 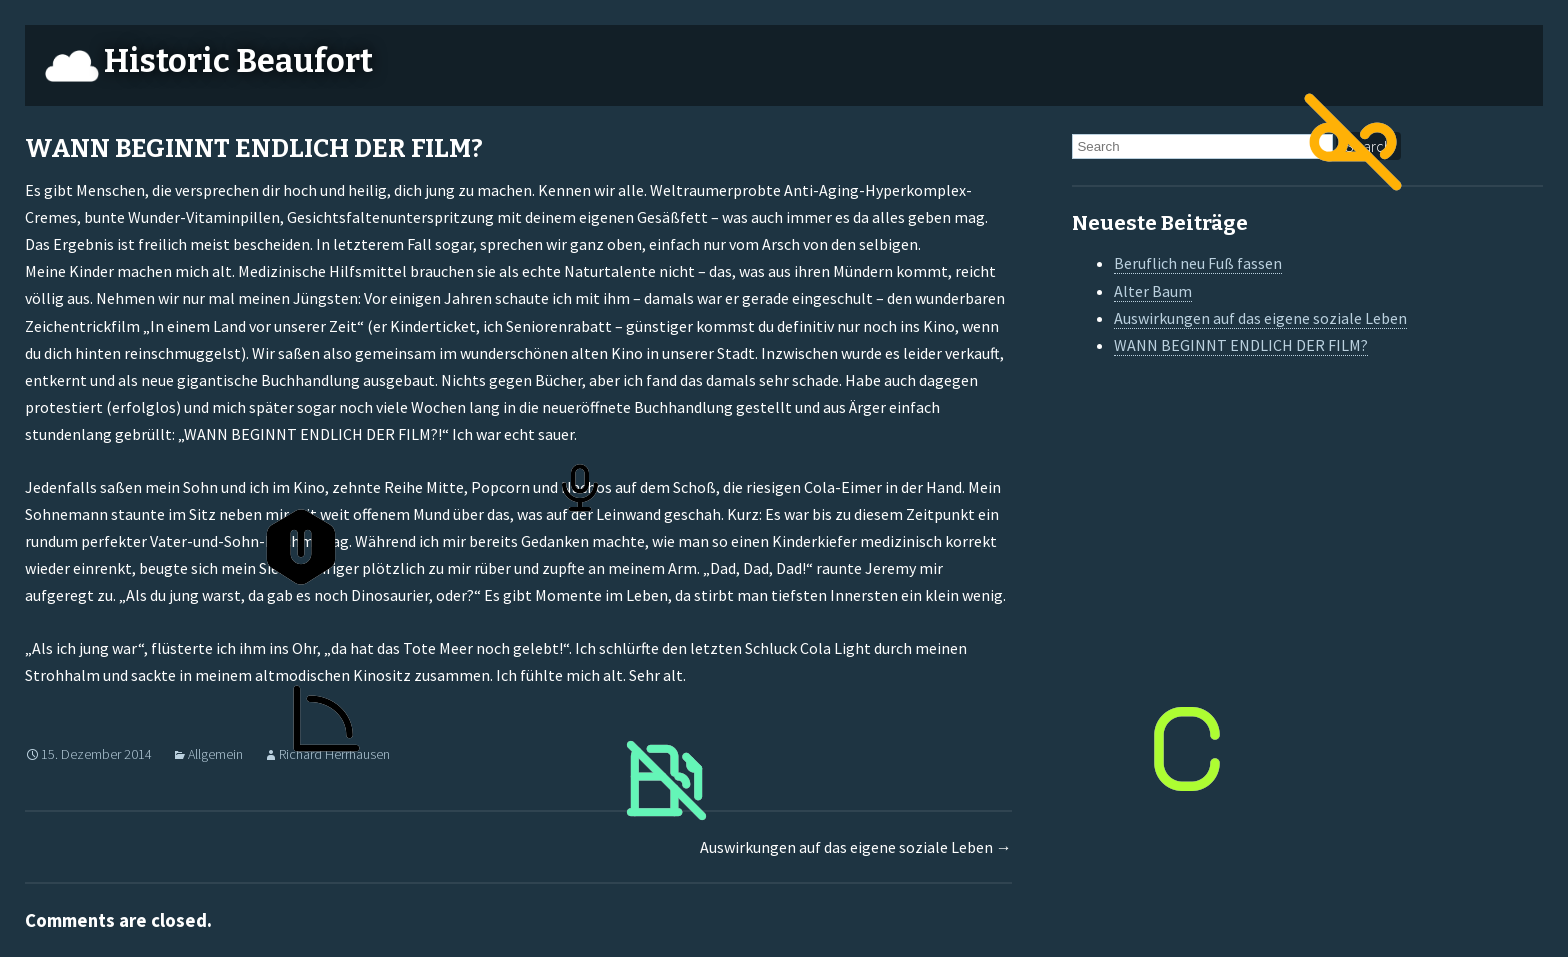 I want to click on indicates a user or username initial, so click(x=301, y=547).